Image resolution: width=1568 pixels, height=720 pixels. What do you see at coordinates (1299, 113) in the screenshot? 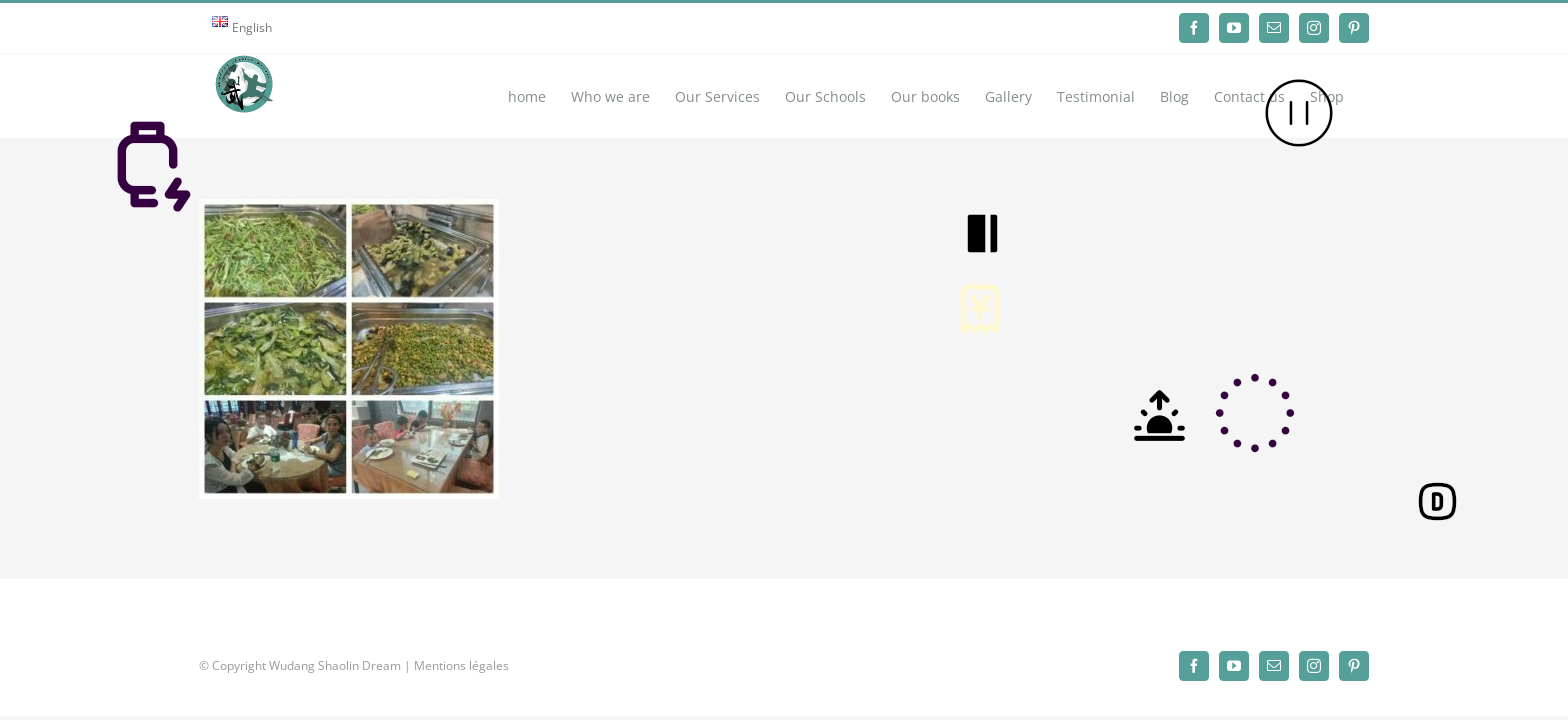
I see `pause media playback` at bounding box center [1299, 113].